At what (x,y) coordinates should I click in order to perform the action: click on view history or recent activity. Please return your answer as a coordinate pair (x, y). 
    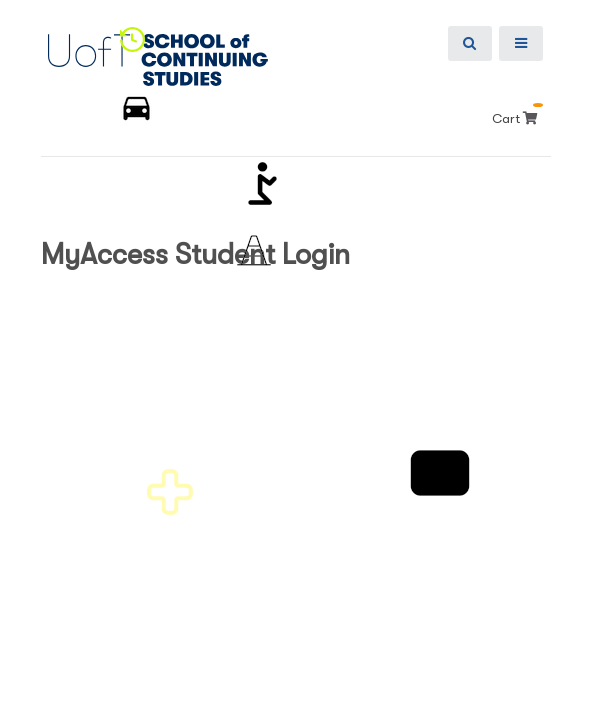
    Looking at the image, I should click on (132, 39).